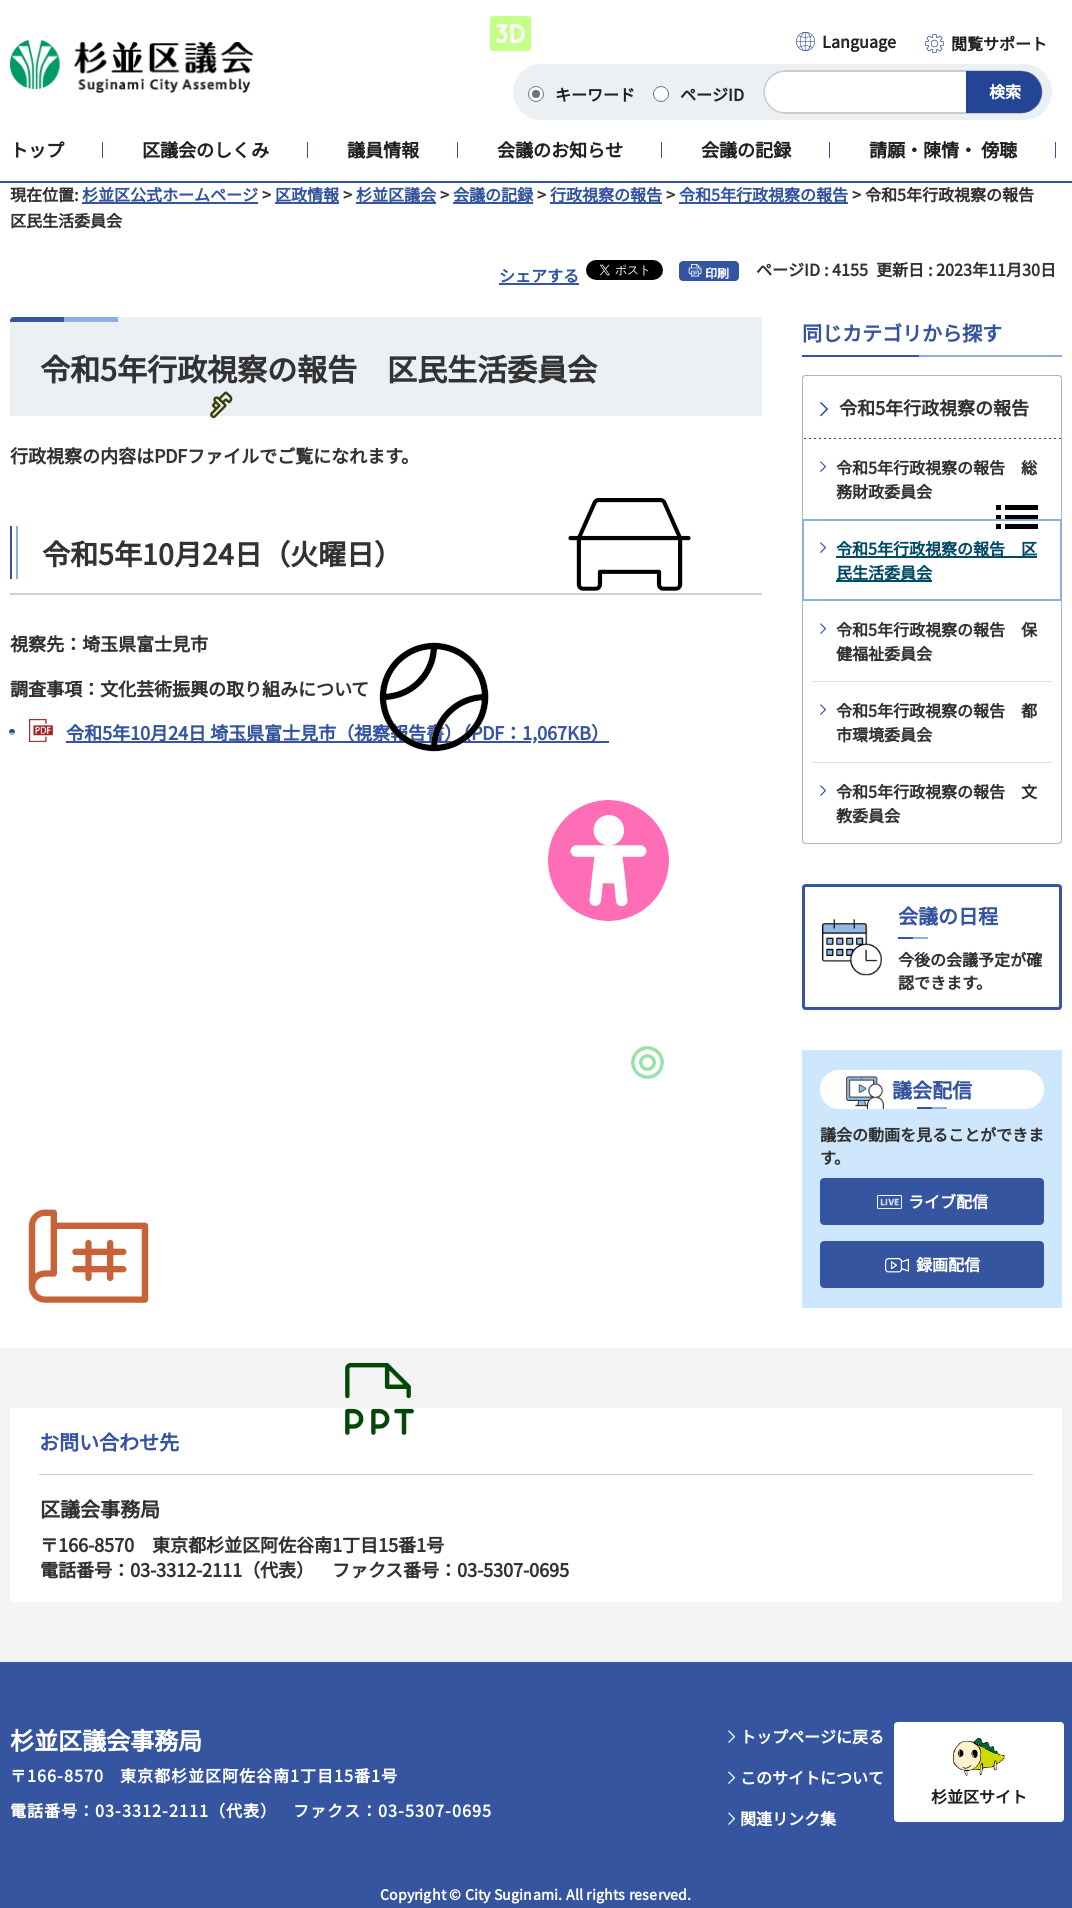 This screenshot has width=1072, height=1908. I want to click on enable accessibility features, so click(608, 860).